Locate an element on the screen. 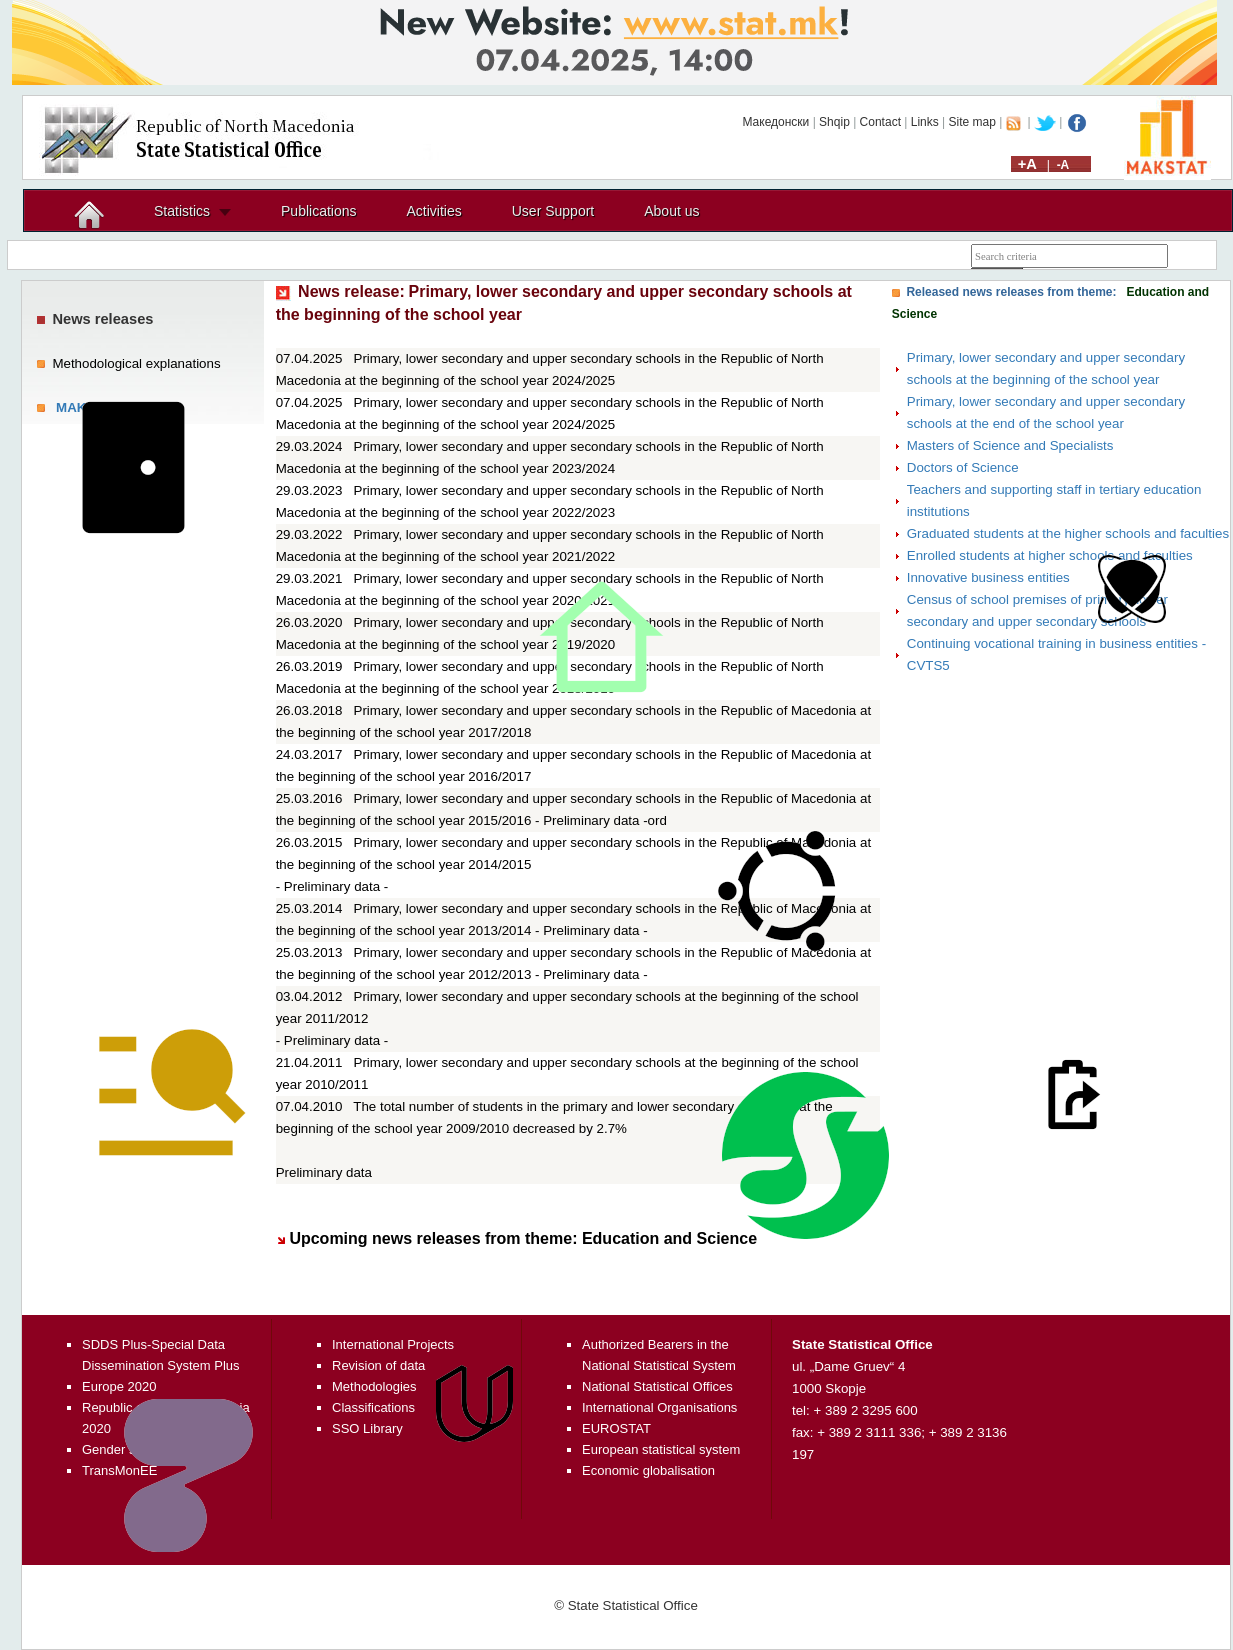 This screenshot has width=1233, height=1650. open HTTPie API client is located at coordinates (188, 1475).